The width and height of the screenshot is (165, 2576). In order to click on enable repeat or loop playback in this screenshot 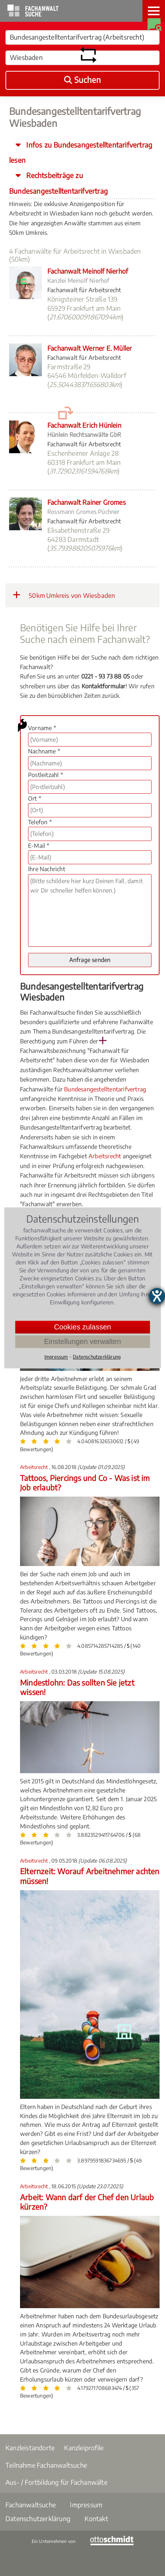, I will do `click(88, 55)`.